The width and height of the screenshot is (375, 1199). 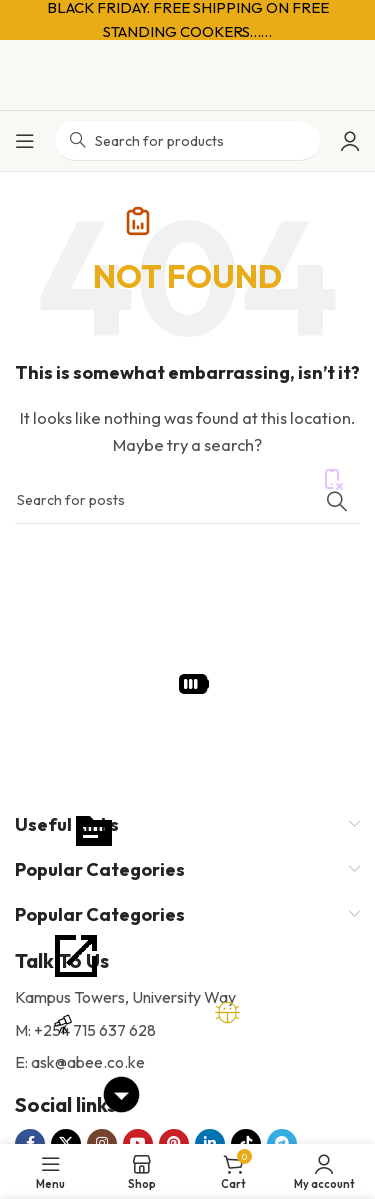 I want to click on access topic folders, so click(x=94, y=831).